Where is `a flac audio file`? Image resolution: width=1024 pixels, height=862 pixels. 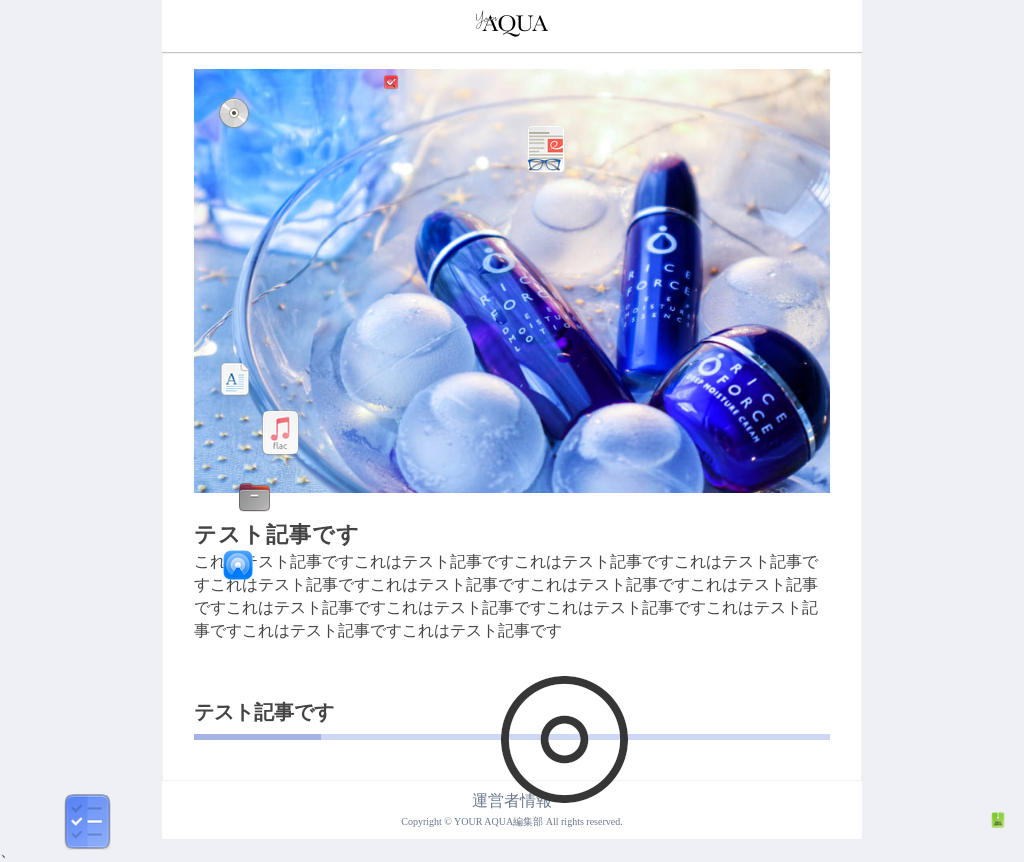
a flac audio file is located at coordinates (280, 432).